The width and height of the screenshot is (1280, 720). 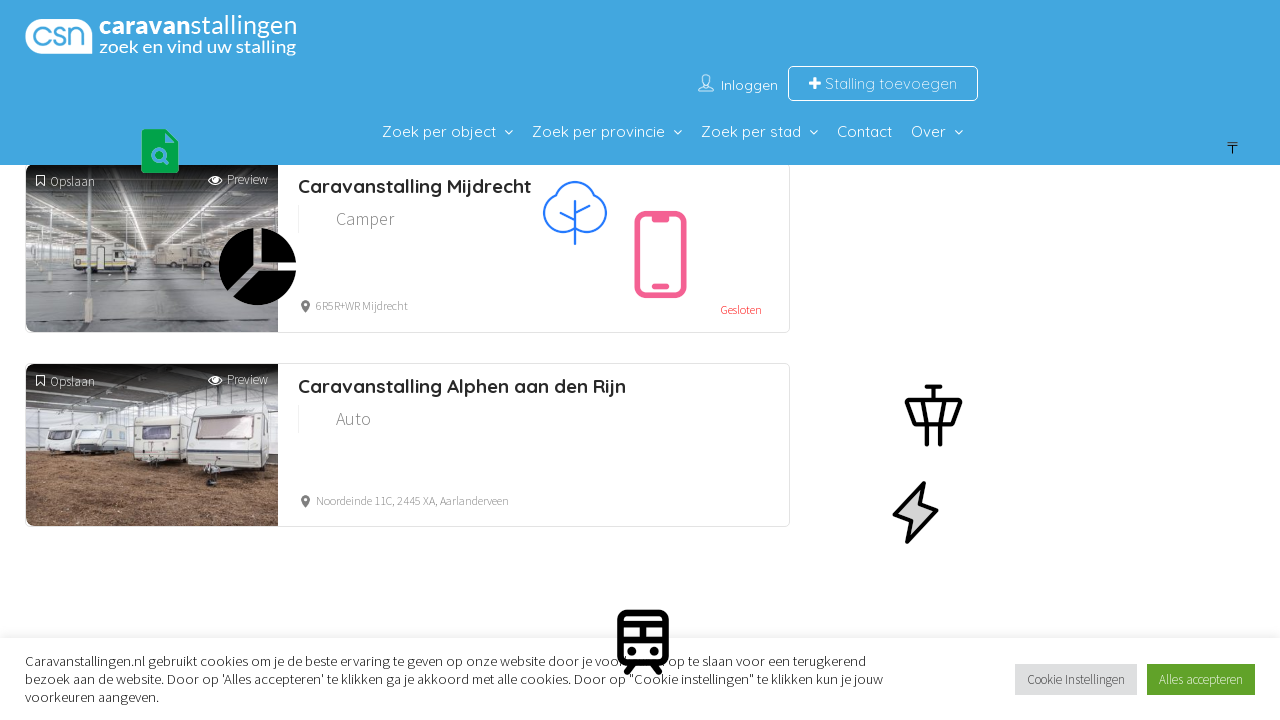 What do you see at coordinates (915, 512) in the screenshot?
I see `quick actions or shortcuts` at bounding box center [915, 512].